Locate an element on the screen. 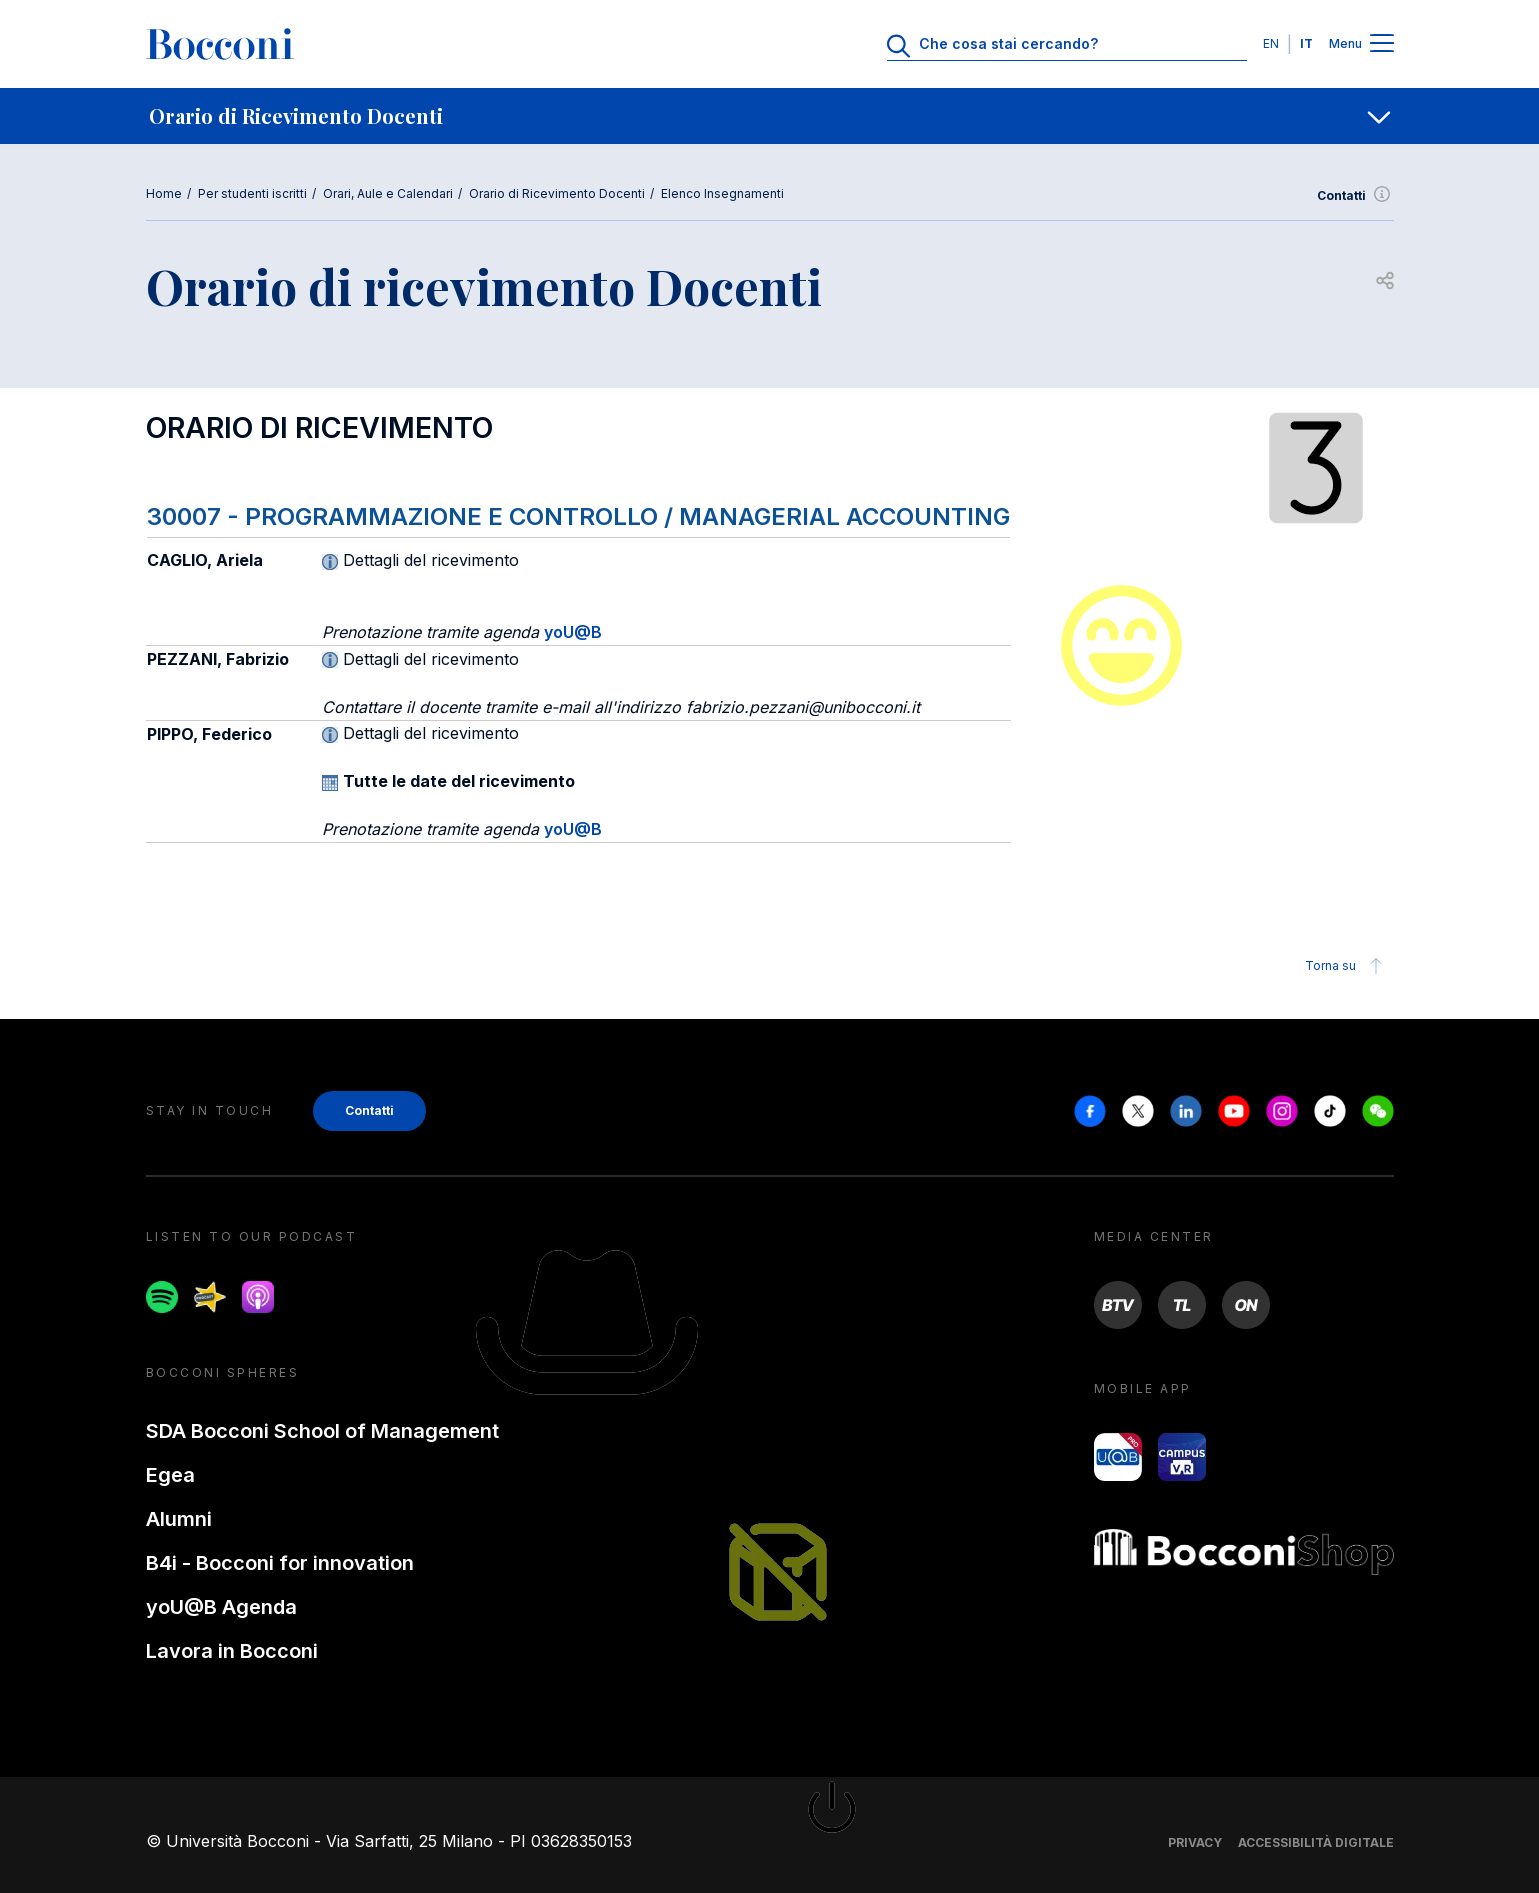  indicates step three in a multi-step process is located at coordinates (1316, 468).